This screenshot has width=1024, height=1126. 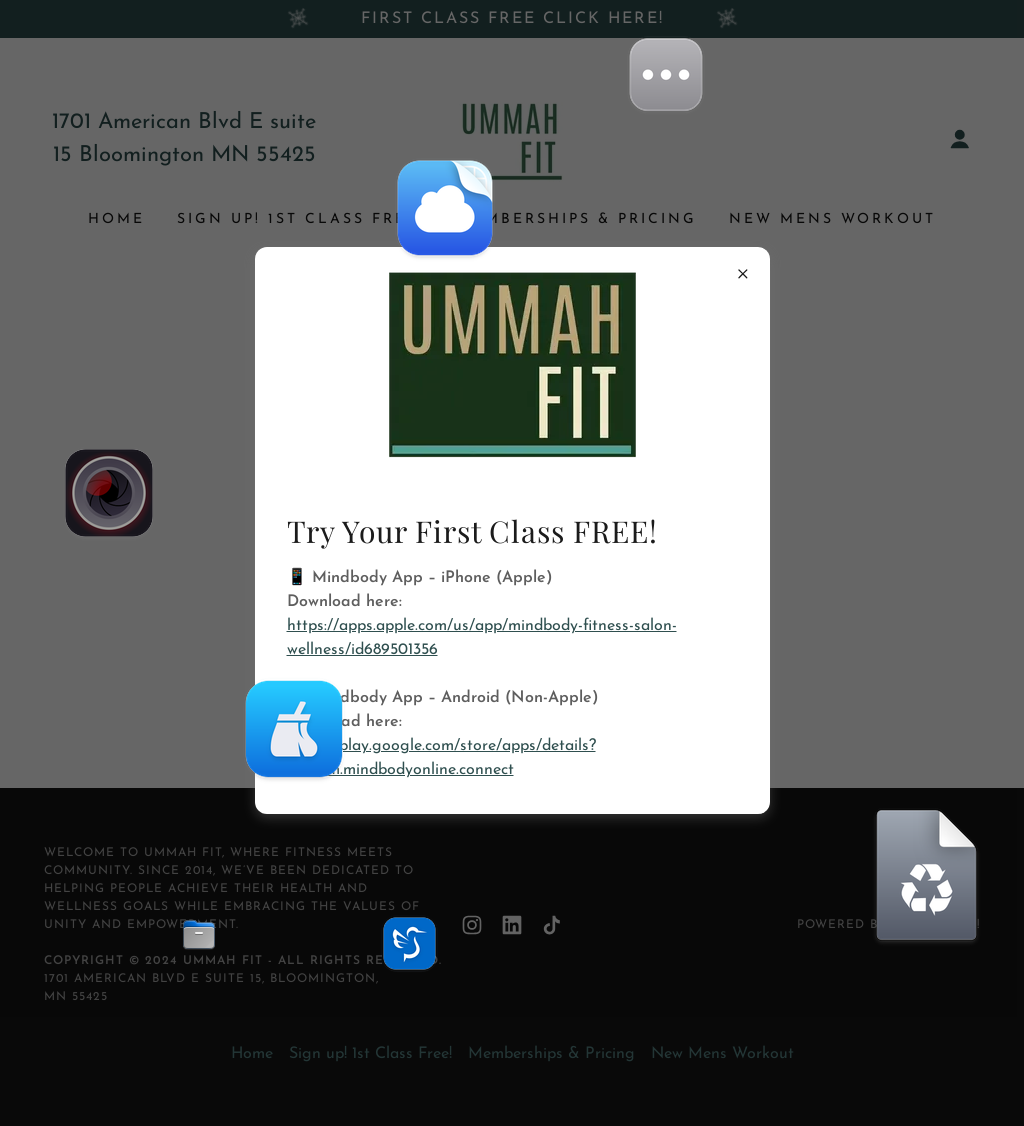 What do you see at coordinates (294, 729) in the screenshot?
I see `open svgcleaner app` at bounding box center [294, 729].